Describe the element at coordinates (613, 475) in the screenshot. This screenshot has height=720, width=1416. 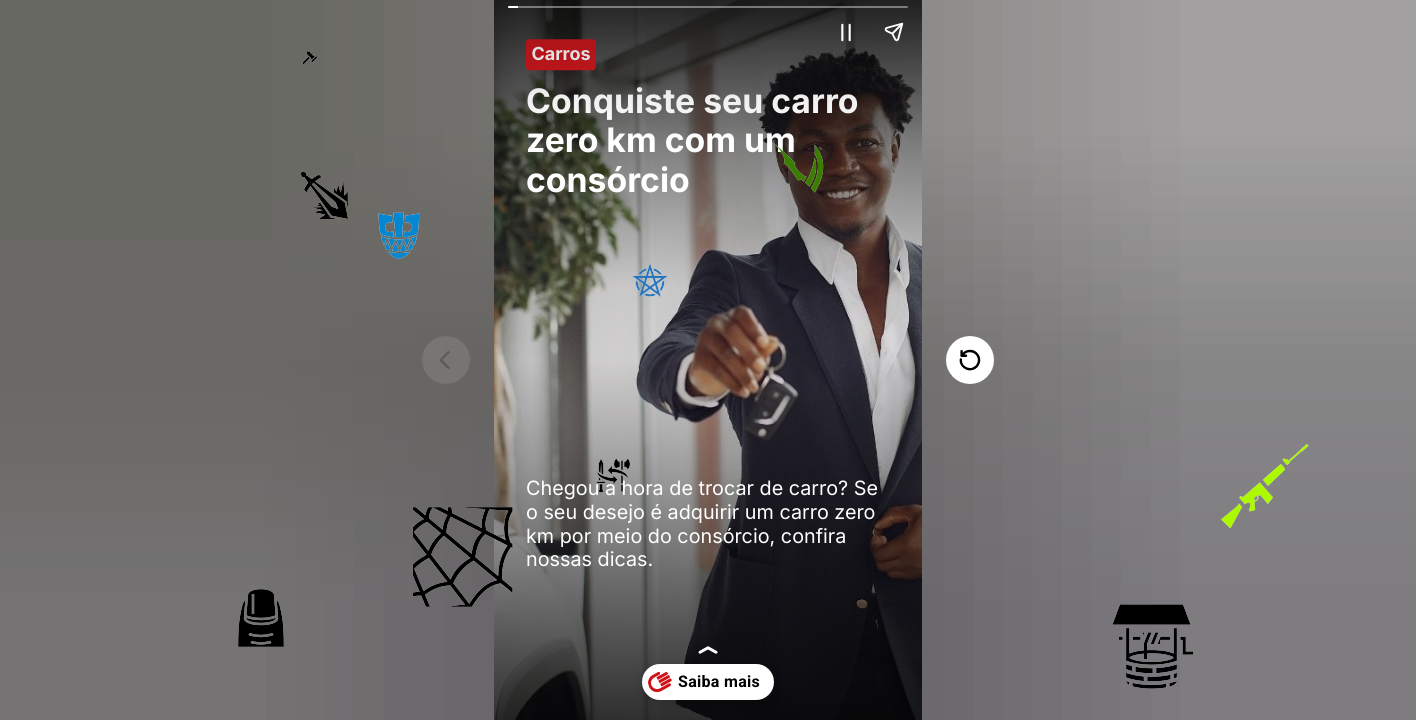
I see `switch between equipped weapons` at that location.